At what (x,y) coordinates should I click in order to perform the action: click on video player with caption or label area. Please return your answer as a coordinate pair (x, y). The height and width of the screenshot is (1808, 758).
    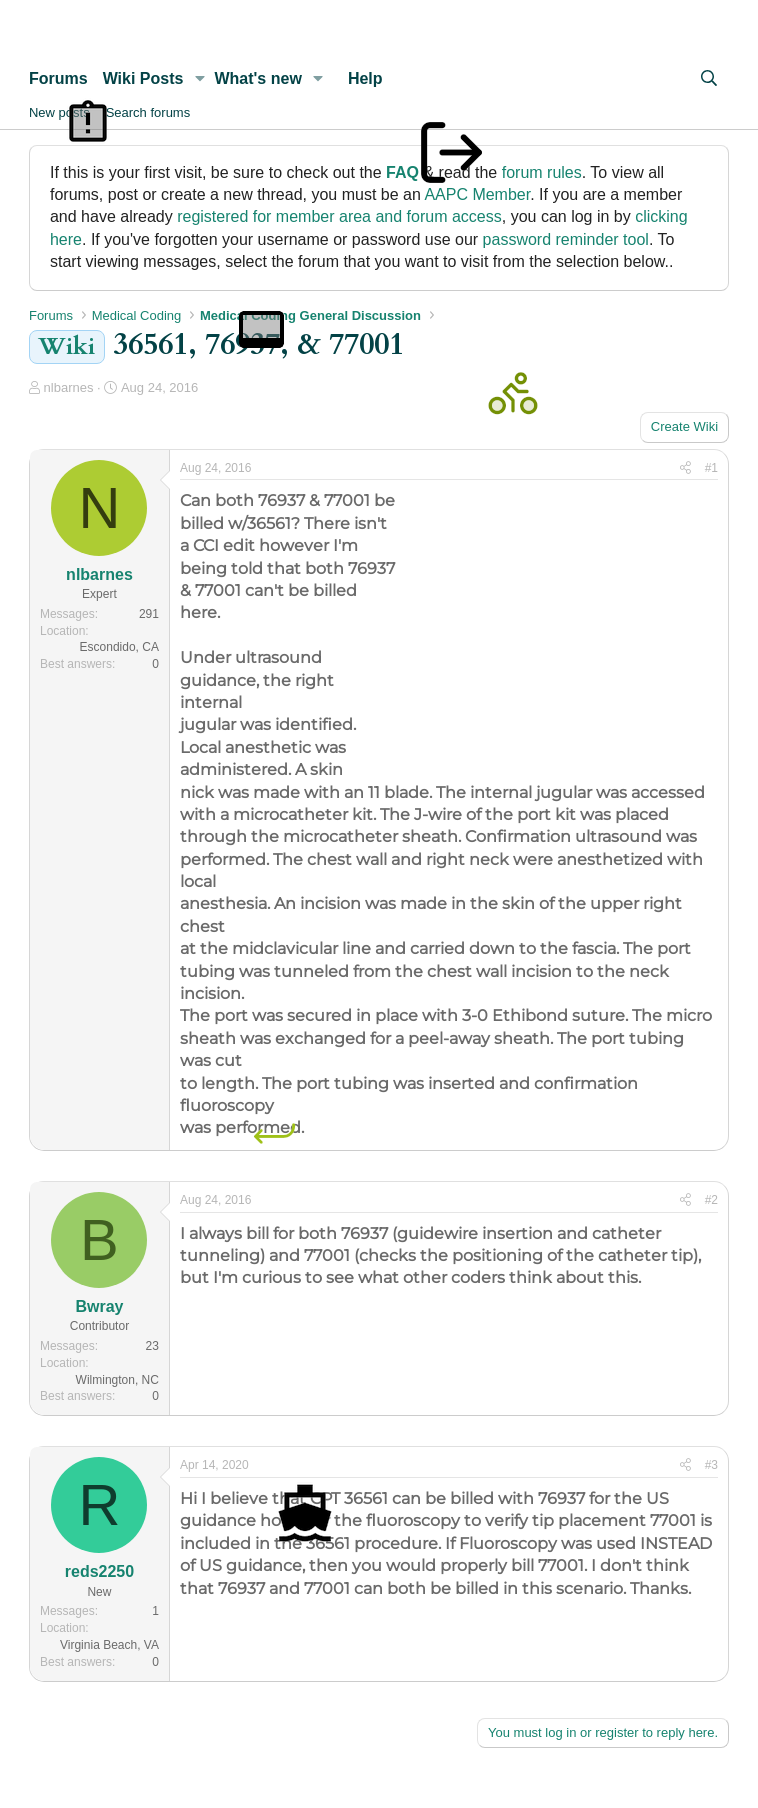
    Looking at the image, I should click on (261, 329).